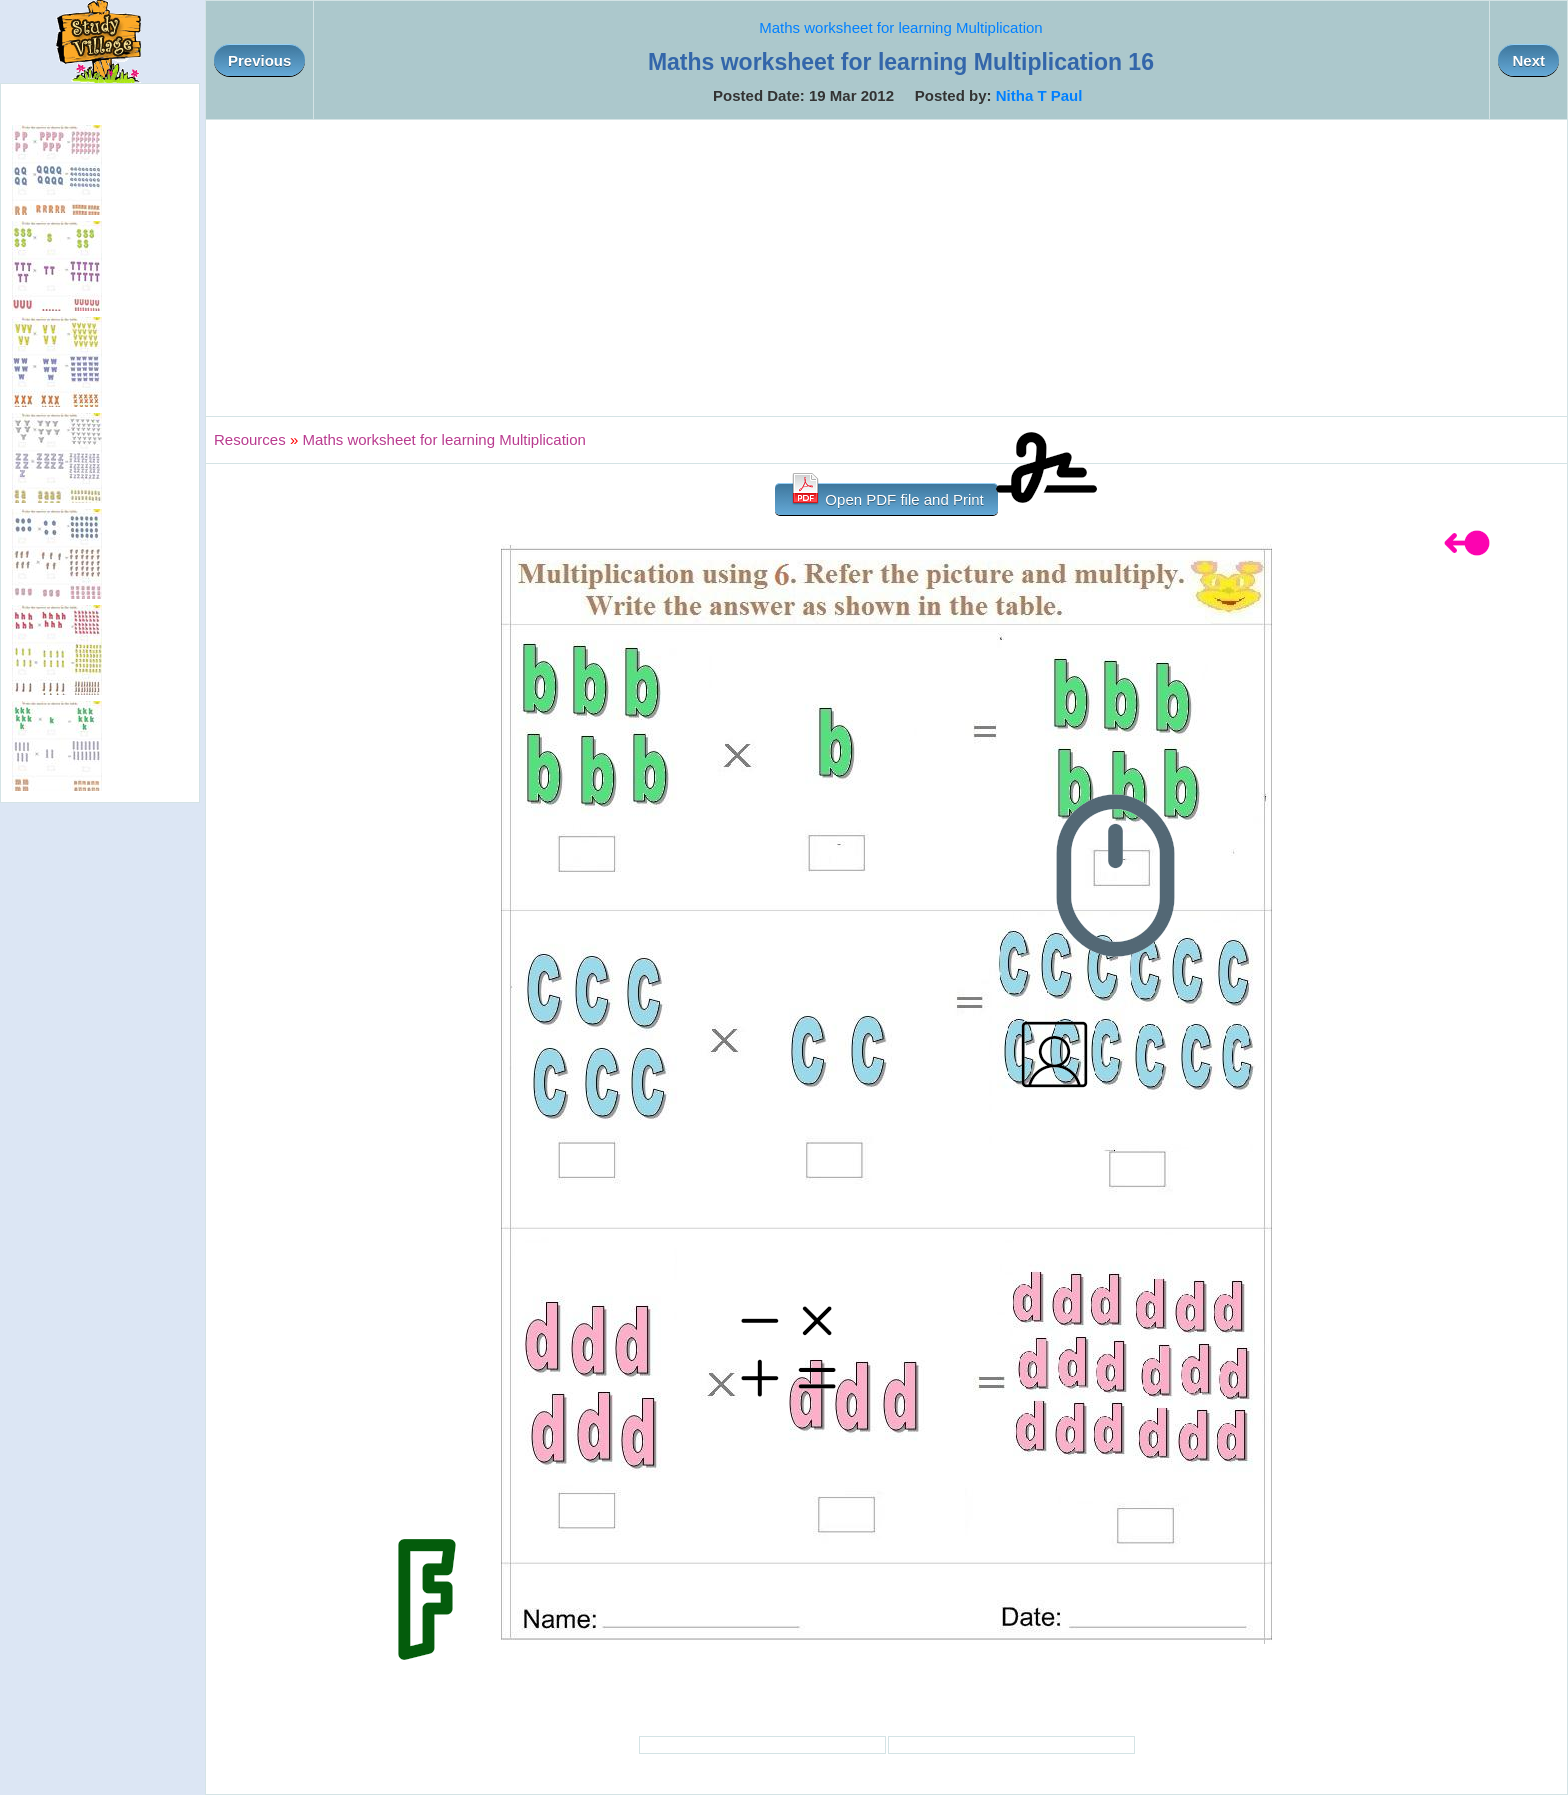  What do you see at coordinates (788, 1349) in the screenshot?
I see `access calculator or math functions` at bounding box center [788, 1349].